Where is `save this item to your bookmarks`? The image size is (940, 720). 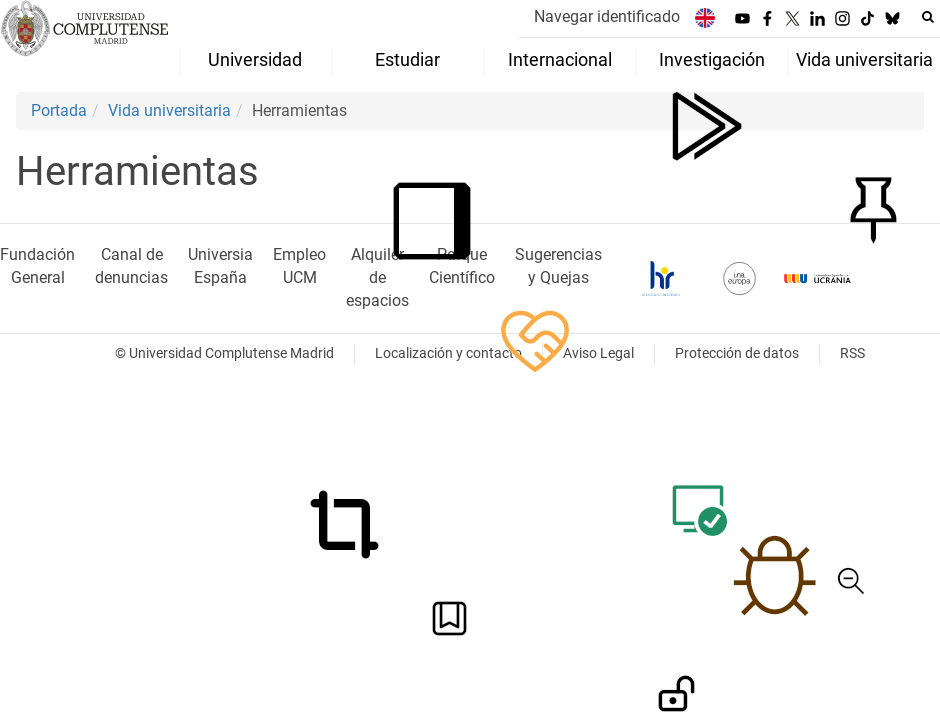 save this item to your bookmarks is located at coordinates (449, 618).